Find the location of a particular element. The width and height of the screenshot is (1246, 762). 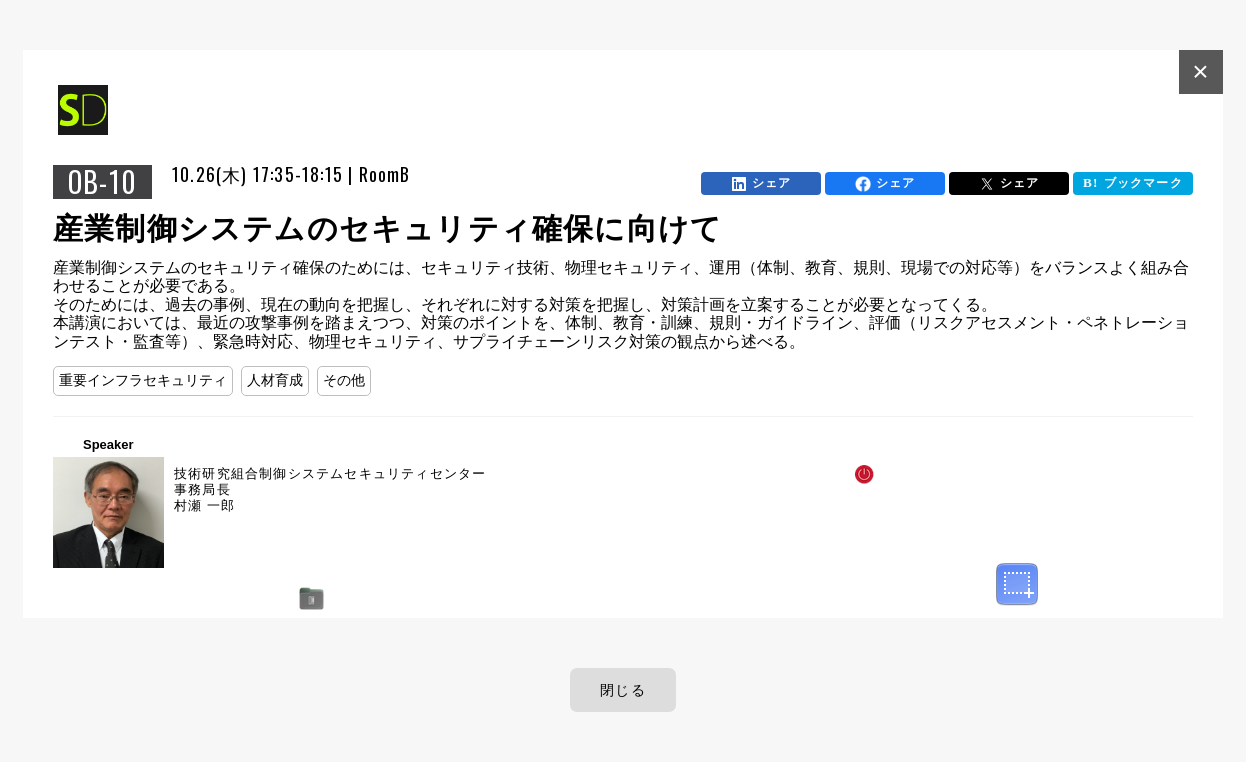

shut down or power off the system is located at coordinates (864, 474).